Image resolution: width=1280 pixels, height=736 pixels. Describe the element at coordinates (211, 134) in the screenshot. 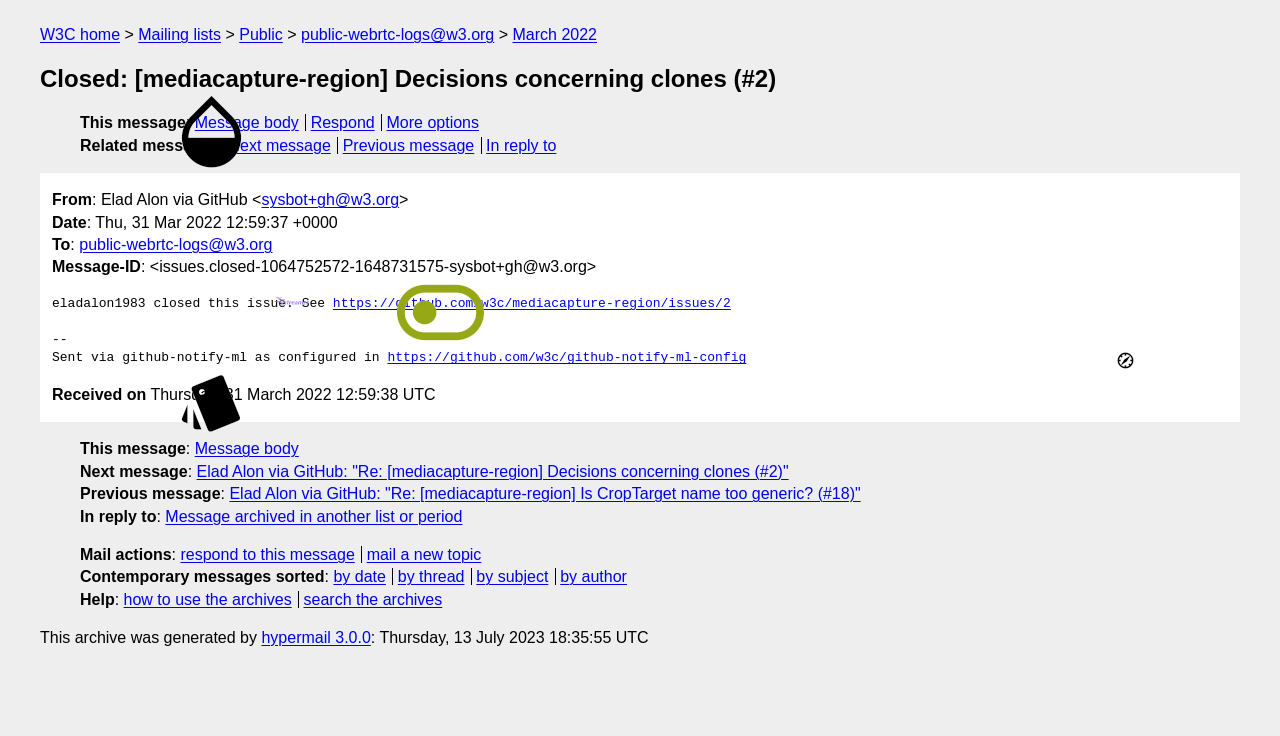

I see `adjust color contrast settings` at that location.